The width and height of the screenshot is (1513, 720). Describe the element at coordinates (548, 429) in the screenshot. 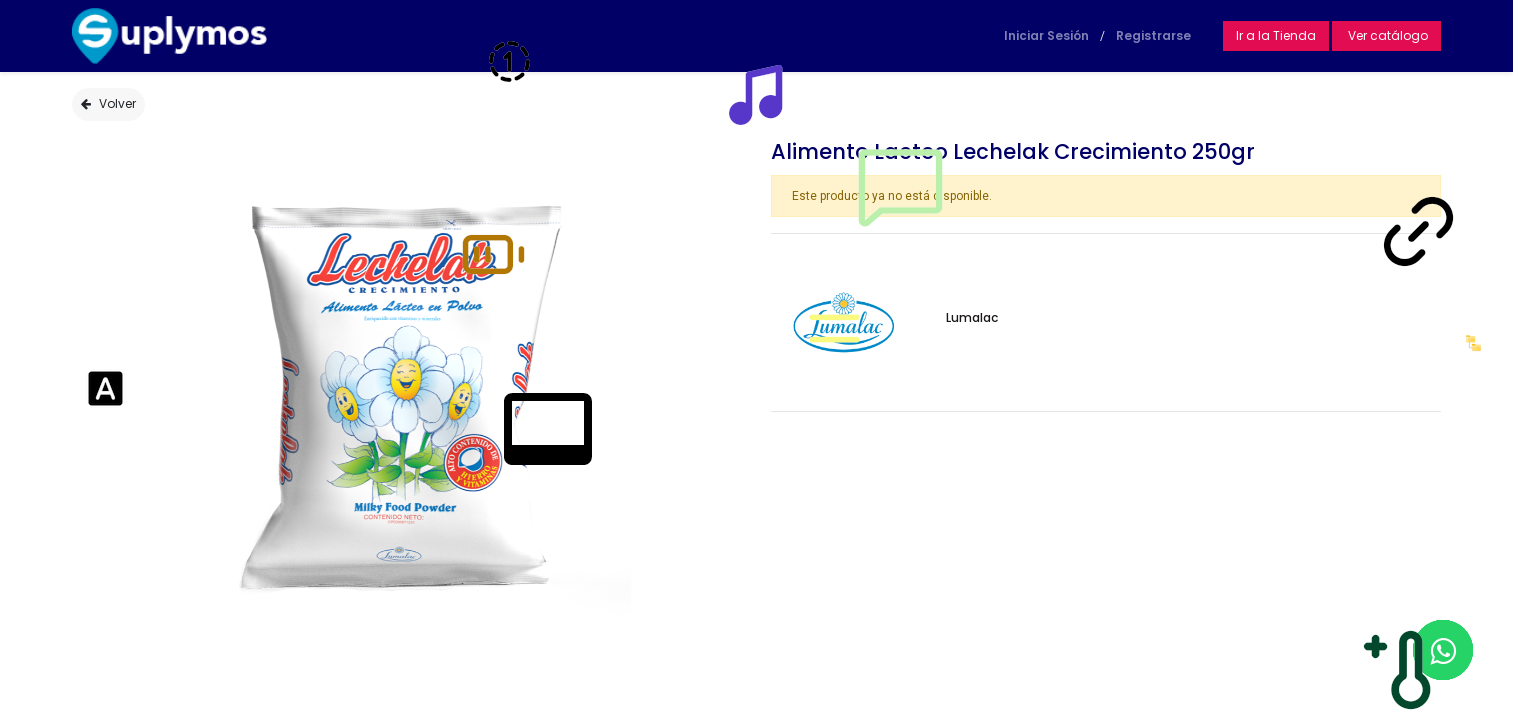

I see `video player with caption or subtitle area` at that location.